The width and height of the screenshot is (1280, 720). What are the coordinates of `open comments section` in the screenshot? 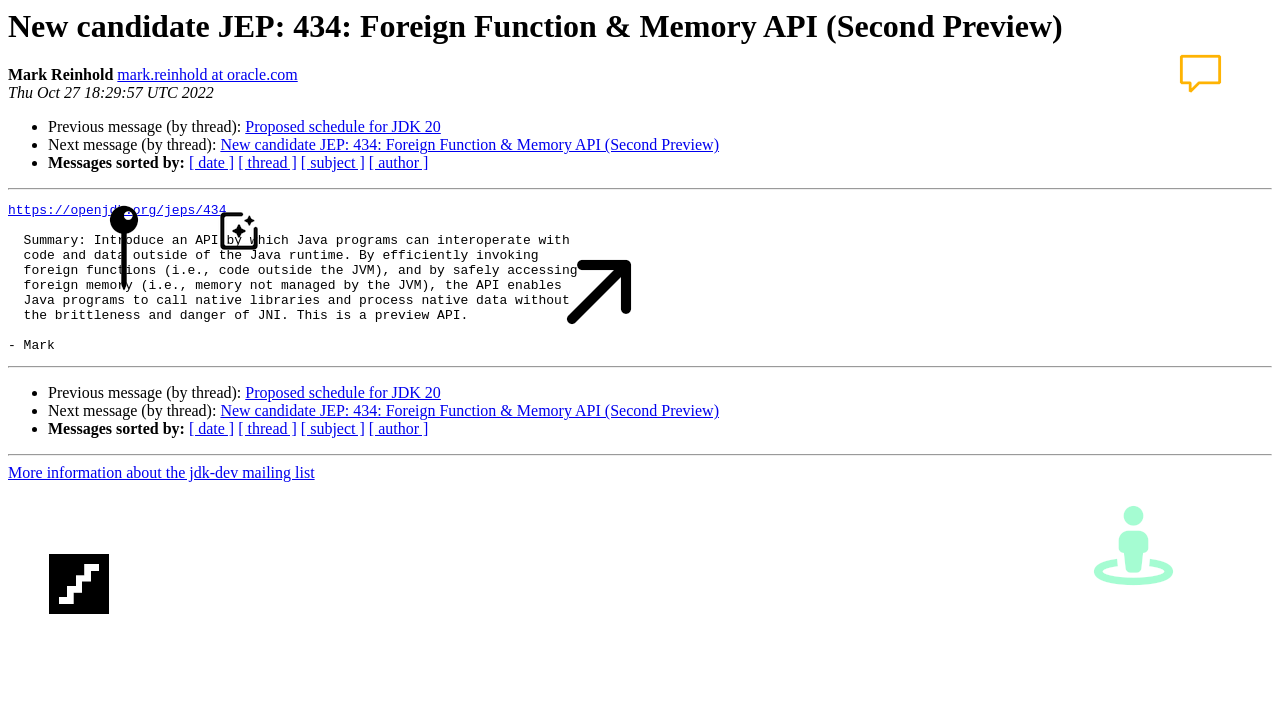 It's located at (1200, 72).